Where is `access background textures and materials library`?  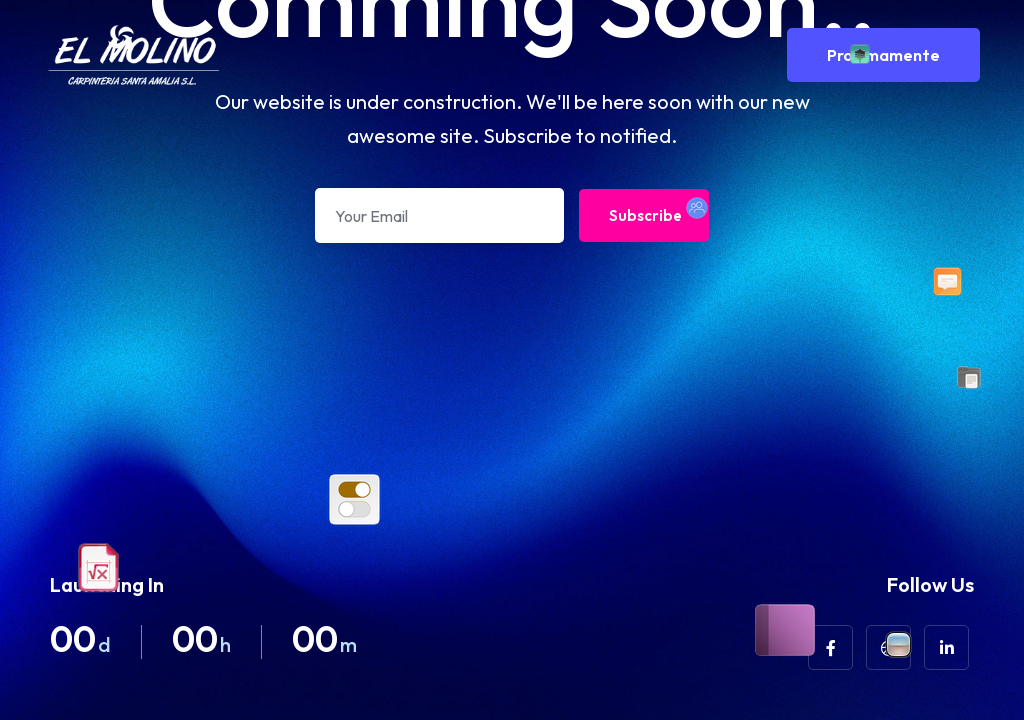 access background textures and materials library is located at coordinates (898, 646).